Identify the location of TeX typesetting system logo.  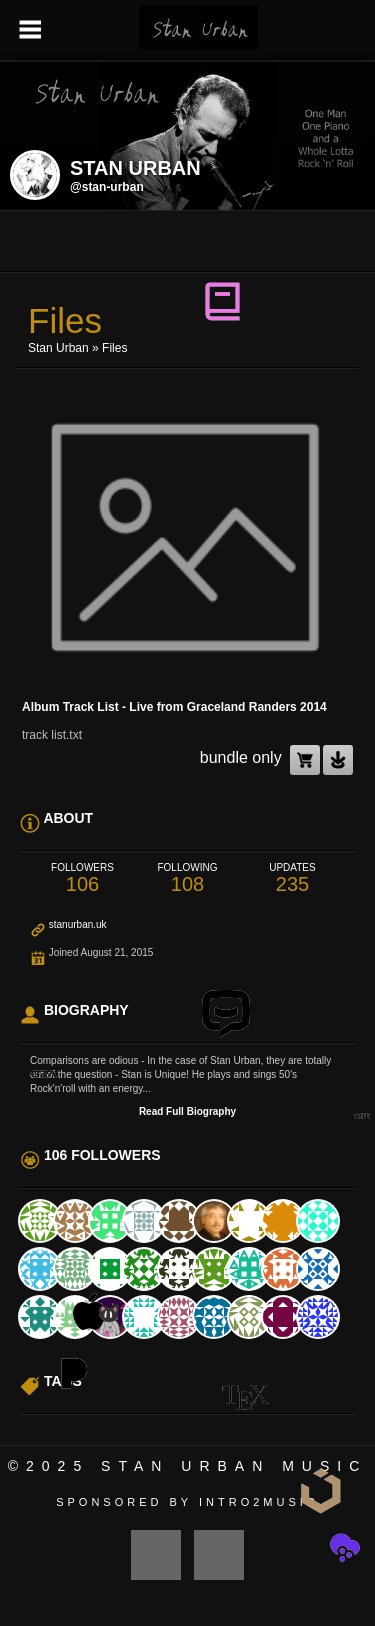
(245, 1397).